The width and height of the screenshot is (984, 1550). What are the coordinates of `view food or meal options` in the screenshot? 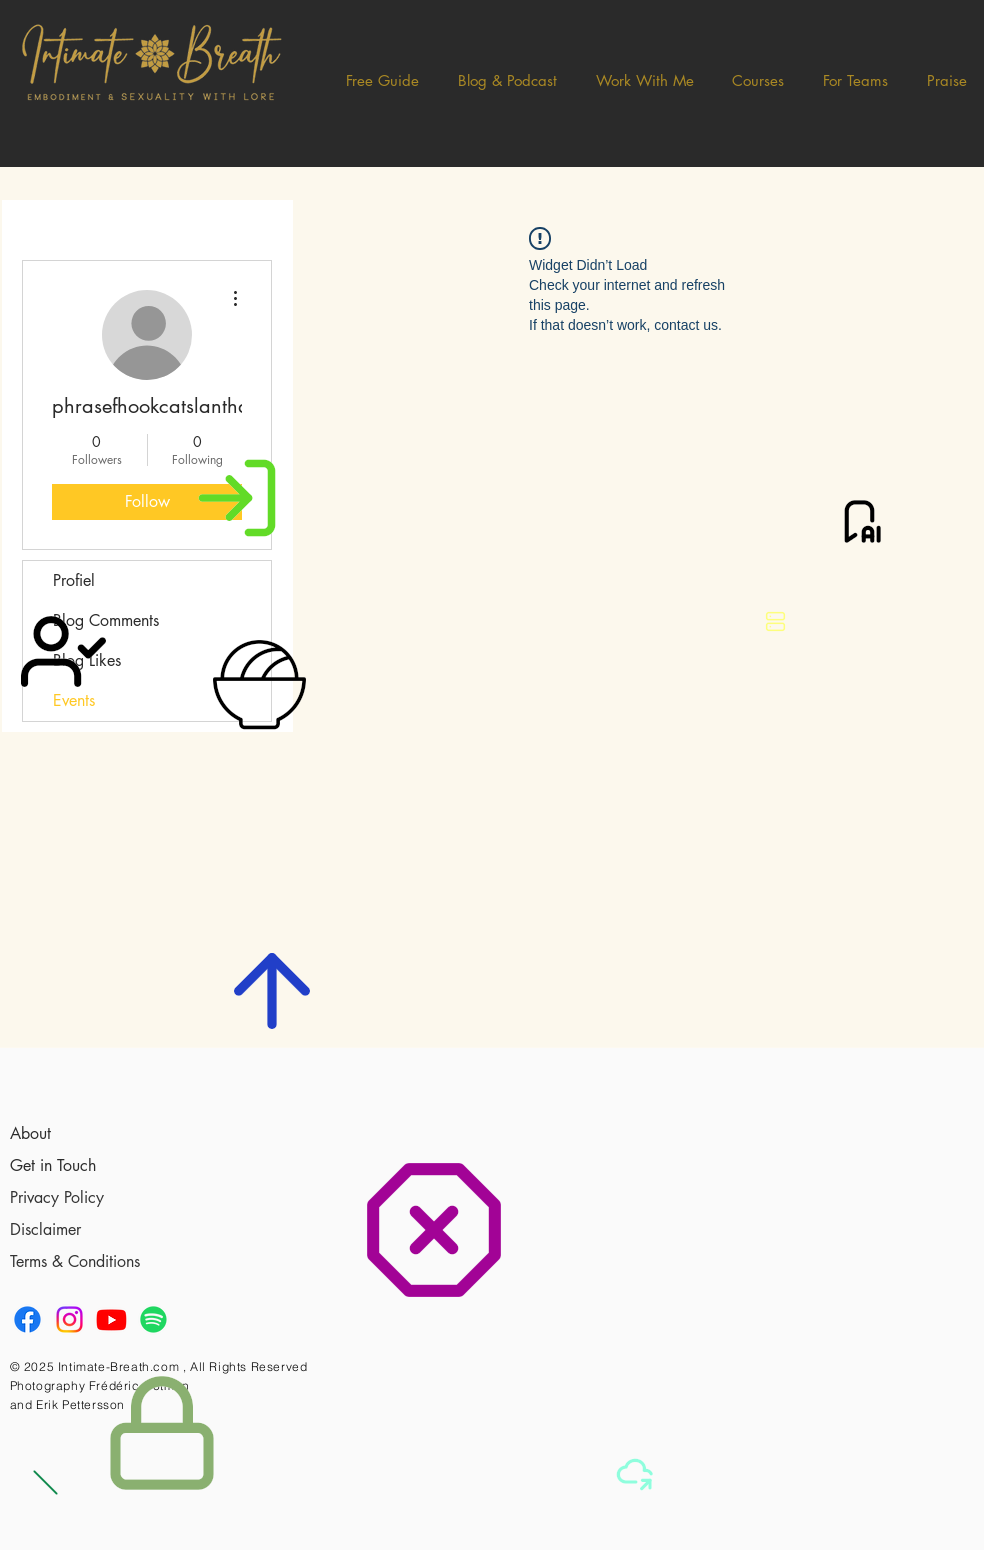 It's located at (259, 686).